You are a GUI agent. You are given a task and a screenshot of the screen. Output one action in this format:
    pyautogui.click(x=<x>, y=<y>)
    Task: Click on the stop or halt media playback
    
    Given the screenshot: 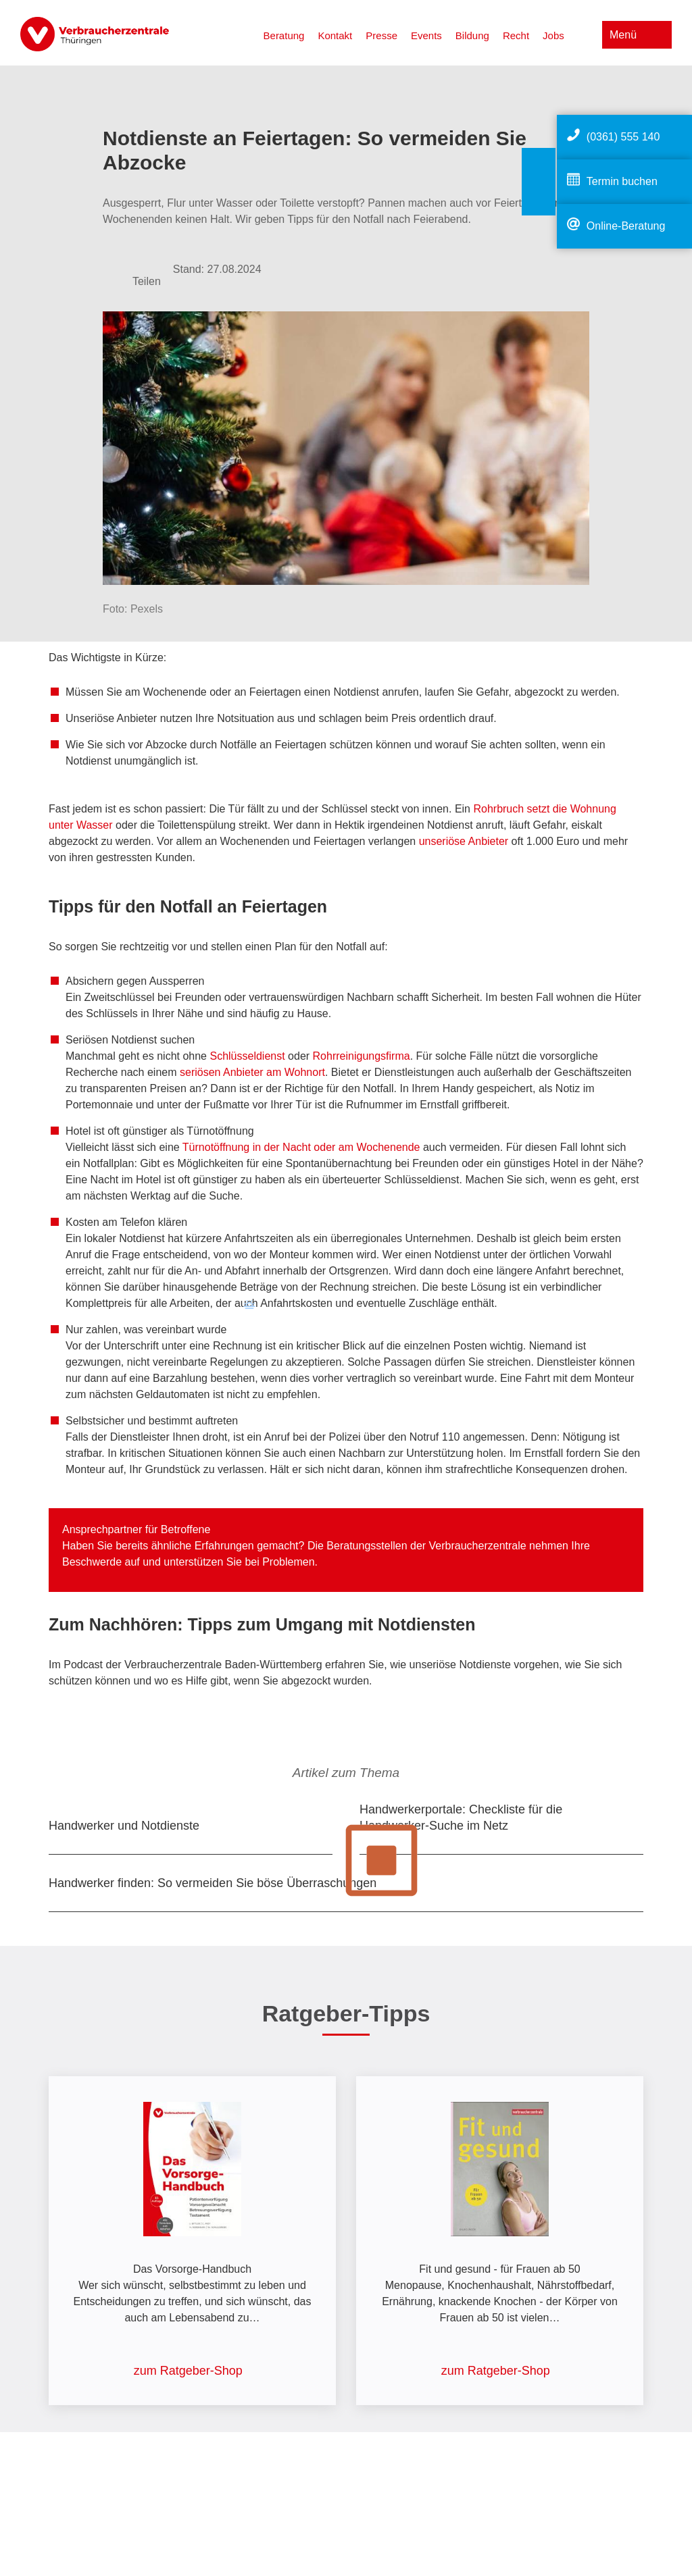 What is the action you would take?
    pyautogui.click(x=381, y=1860)
    